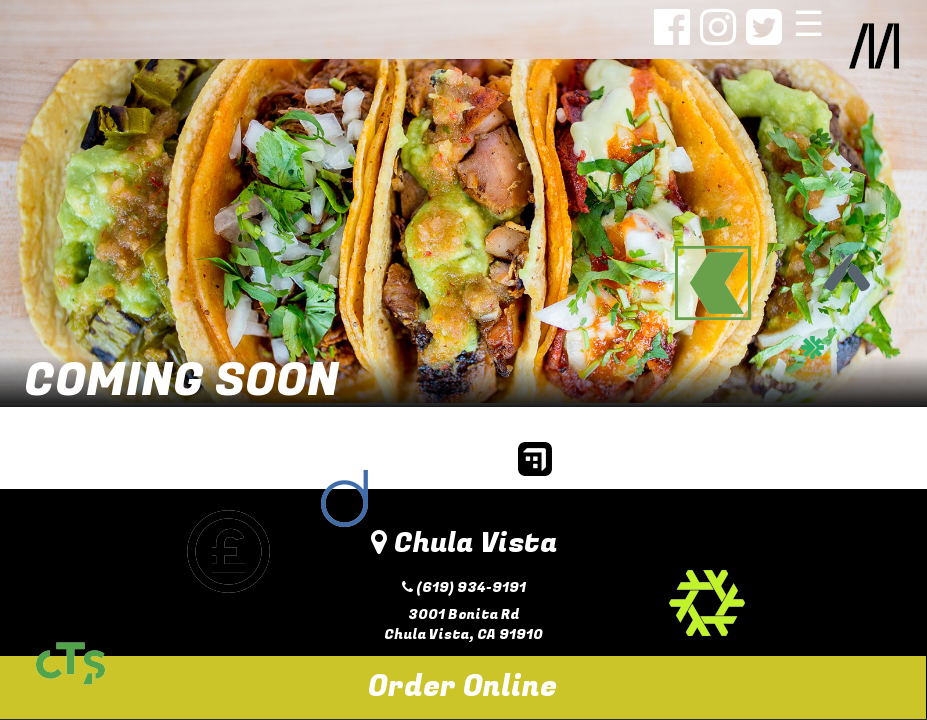 This screenshot has height=720, width=927. Describe the element at coordinates (713, 283) in the screenshot. I see `thurgauer kantonalbank logo` at that location.